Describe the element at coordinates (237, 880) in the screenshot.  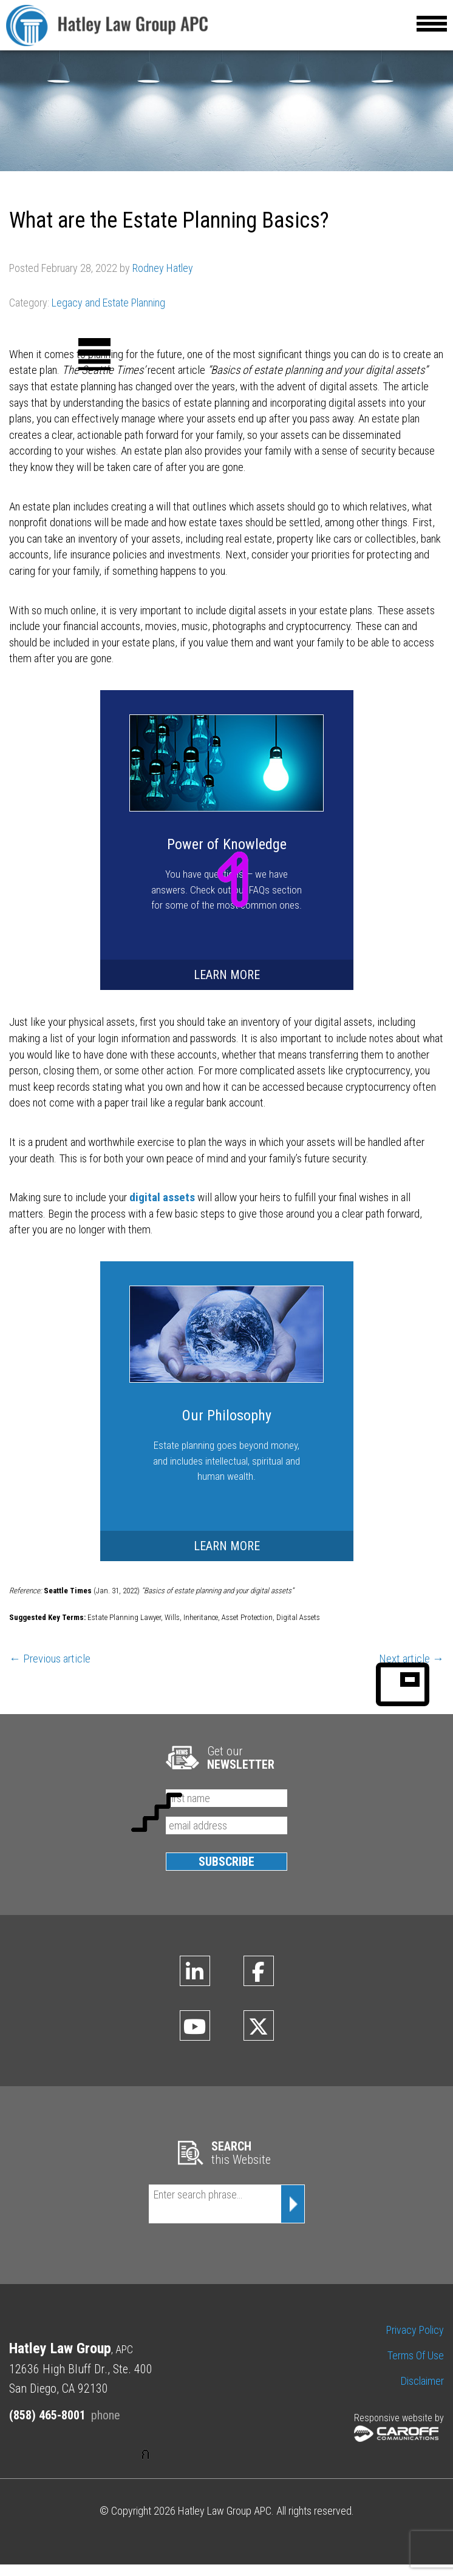
I see `access google one subscription settings` at that location.